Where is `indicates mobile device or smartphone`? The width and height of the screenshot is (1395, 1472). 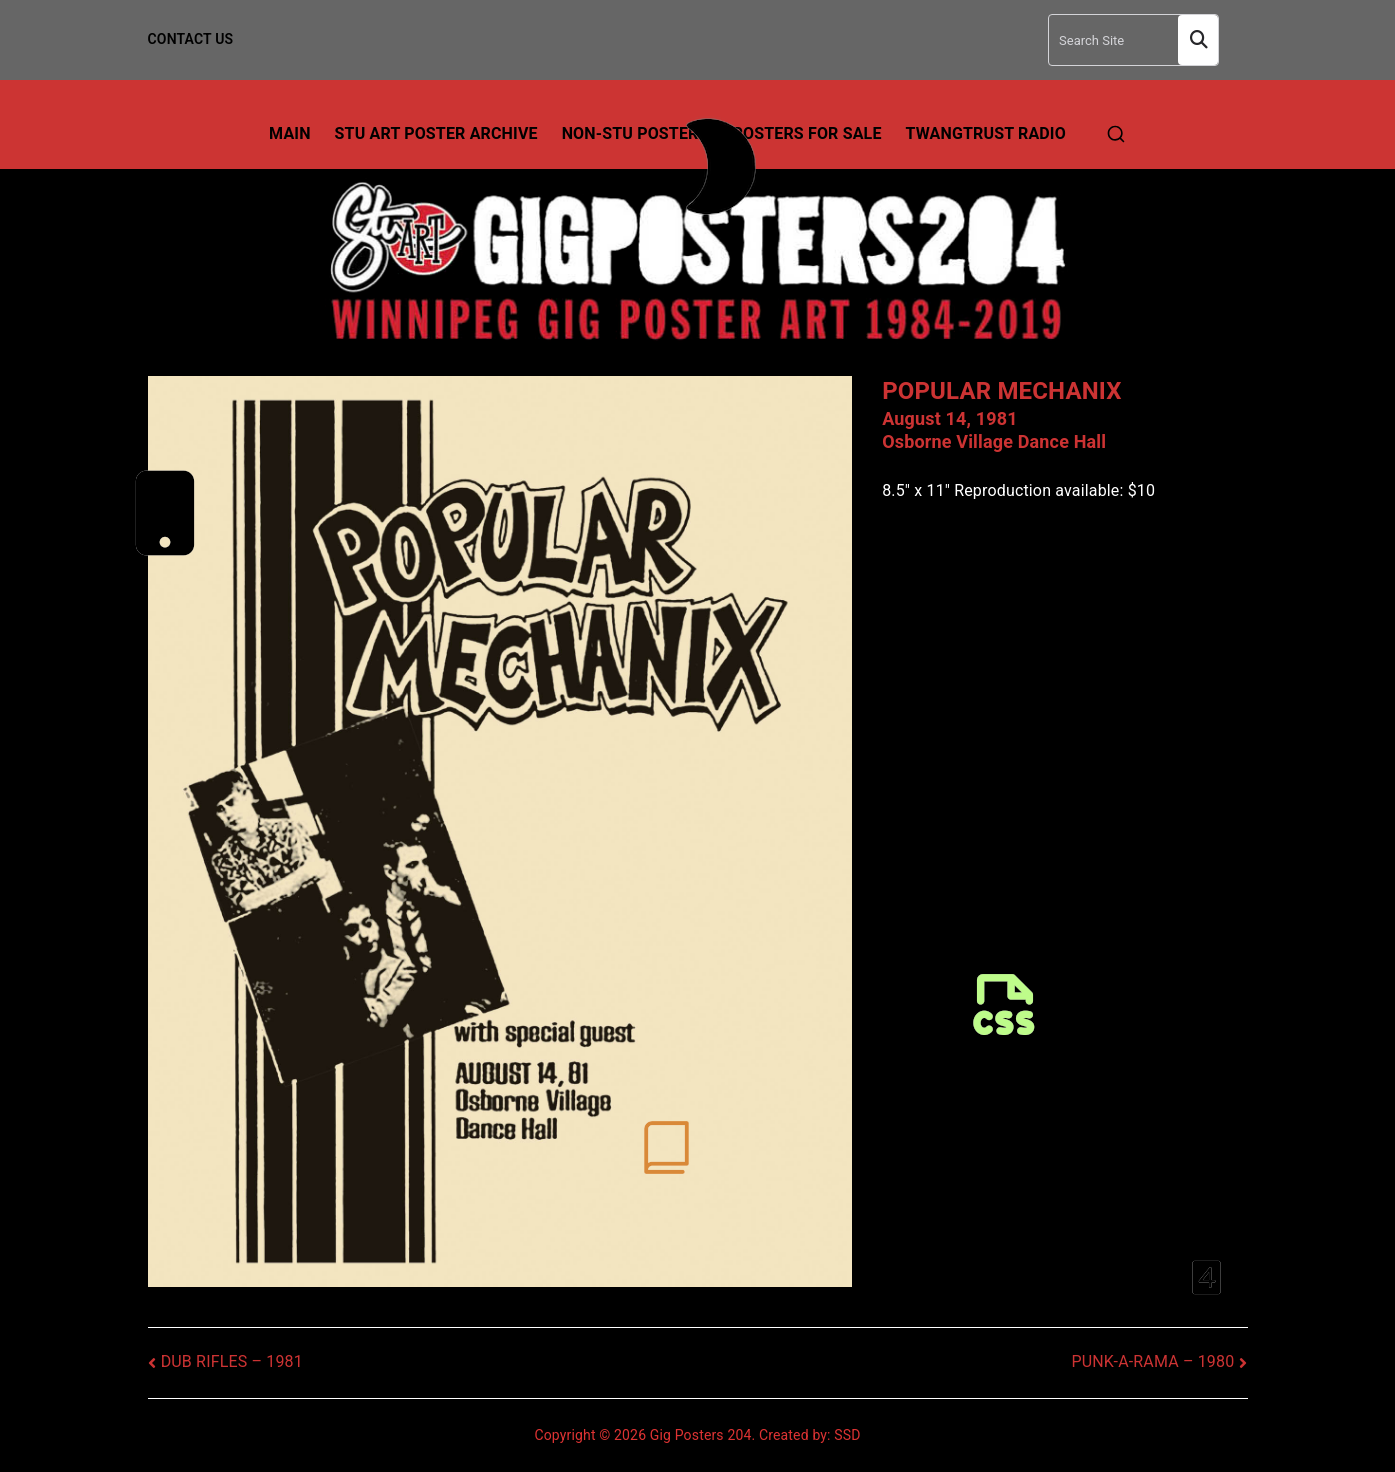
indicates mobile device or smartphone is located at coordinates (165, 513).